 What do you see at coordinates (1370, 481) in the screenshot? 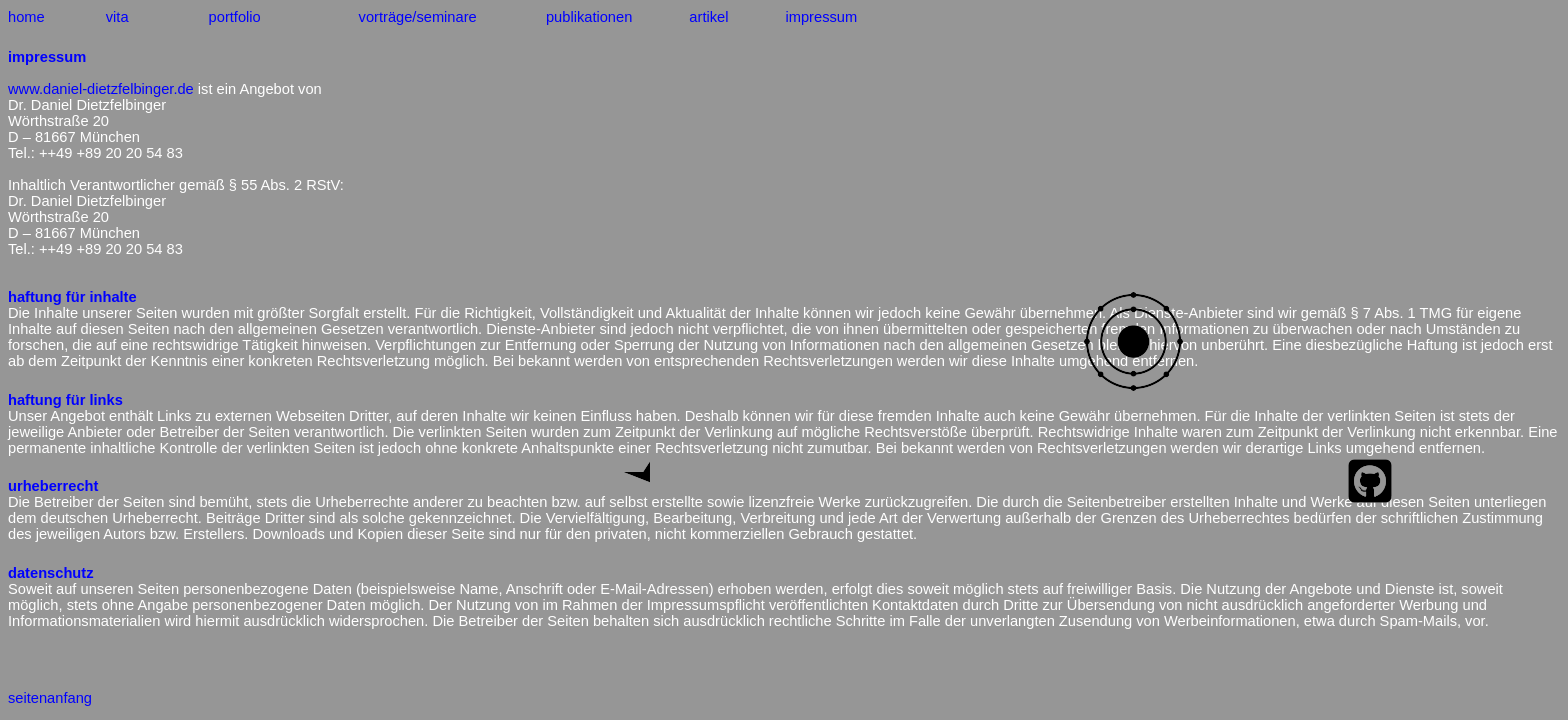
I see `link to github repository` at bounding box center [1370, 481].